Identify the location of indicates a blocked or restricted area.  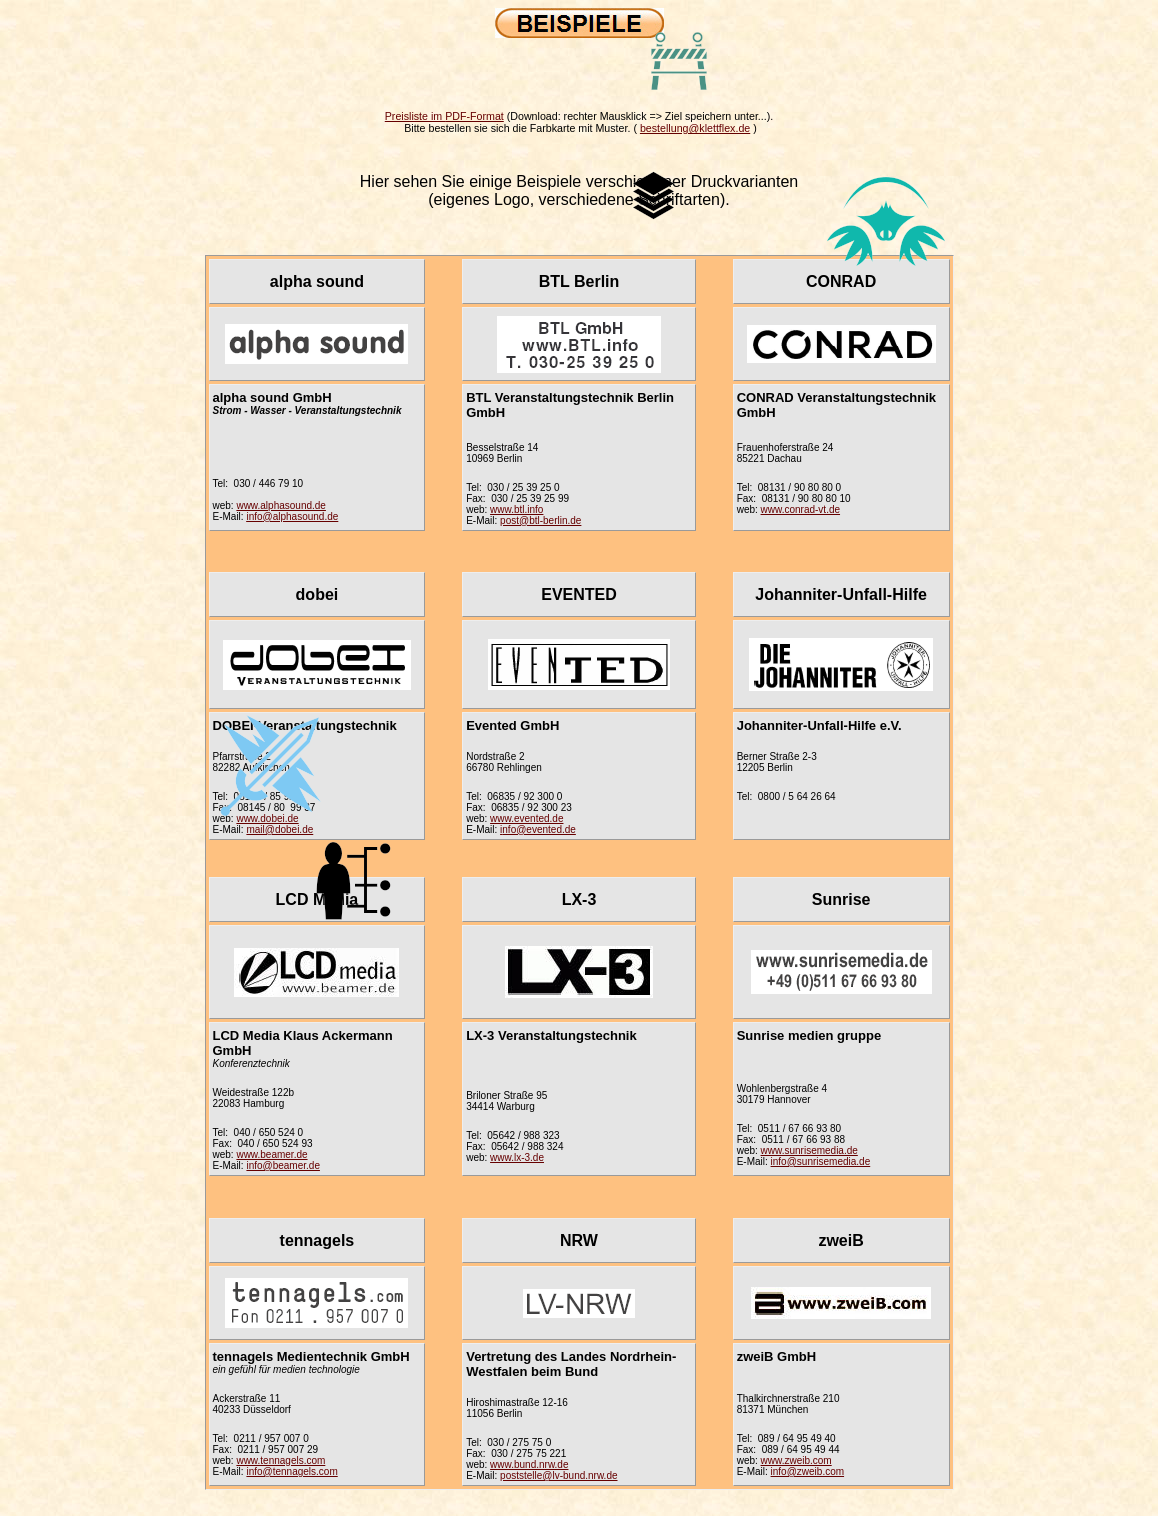
(679, 60).